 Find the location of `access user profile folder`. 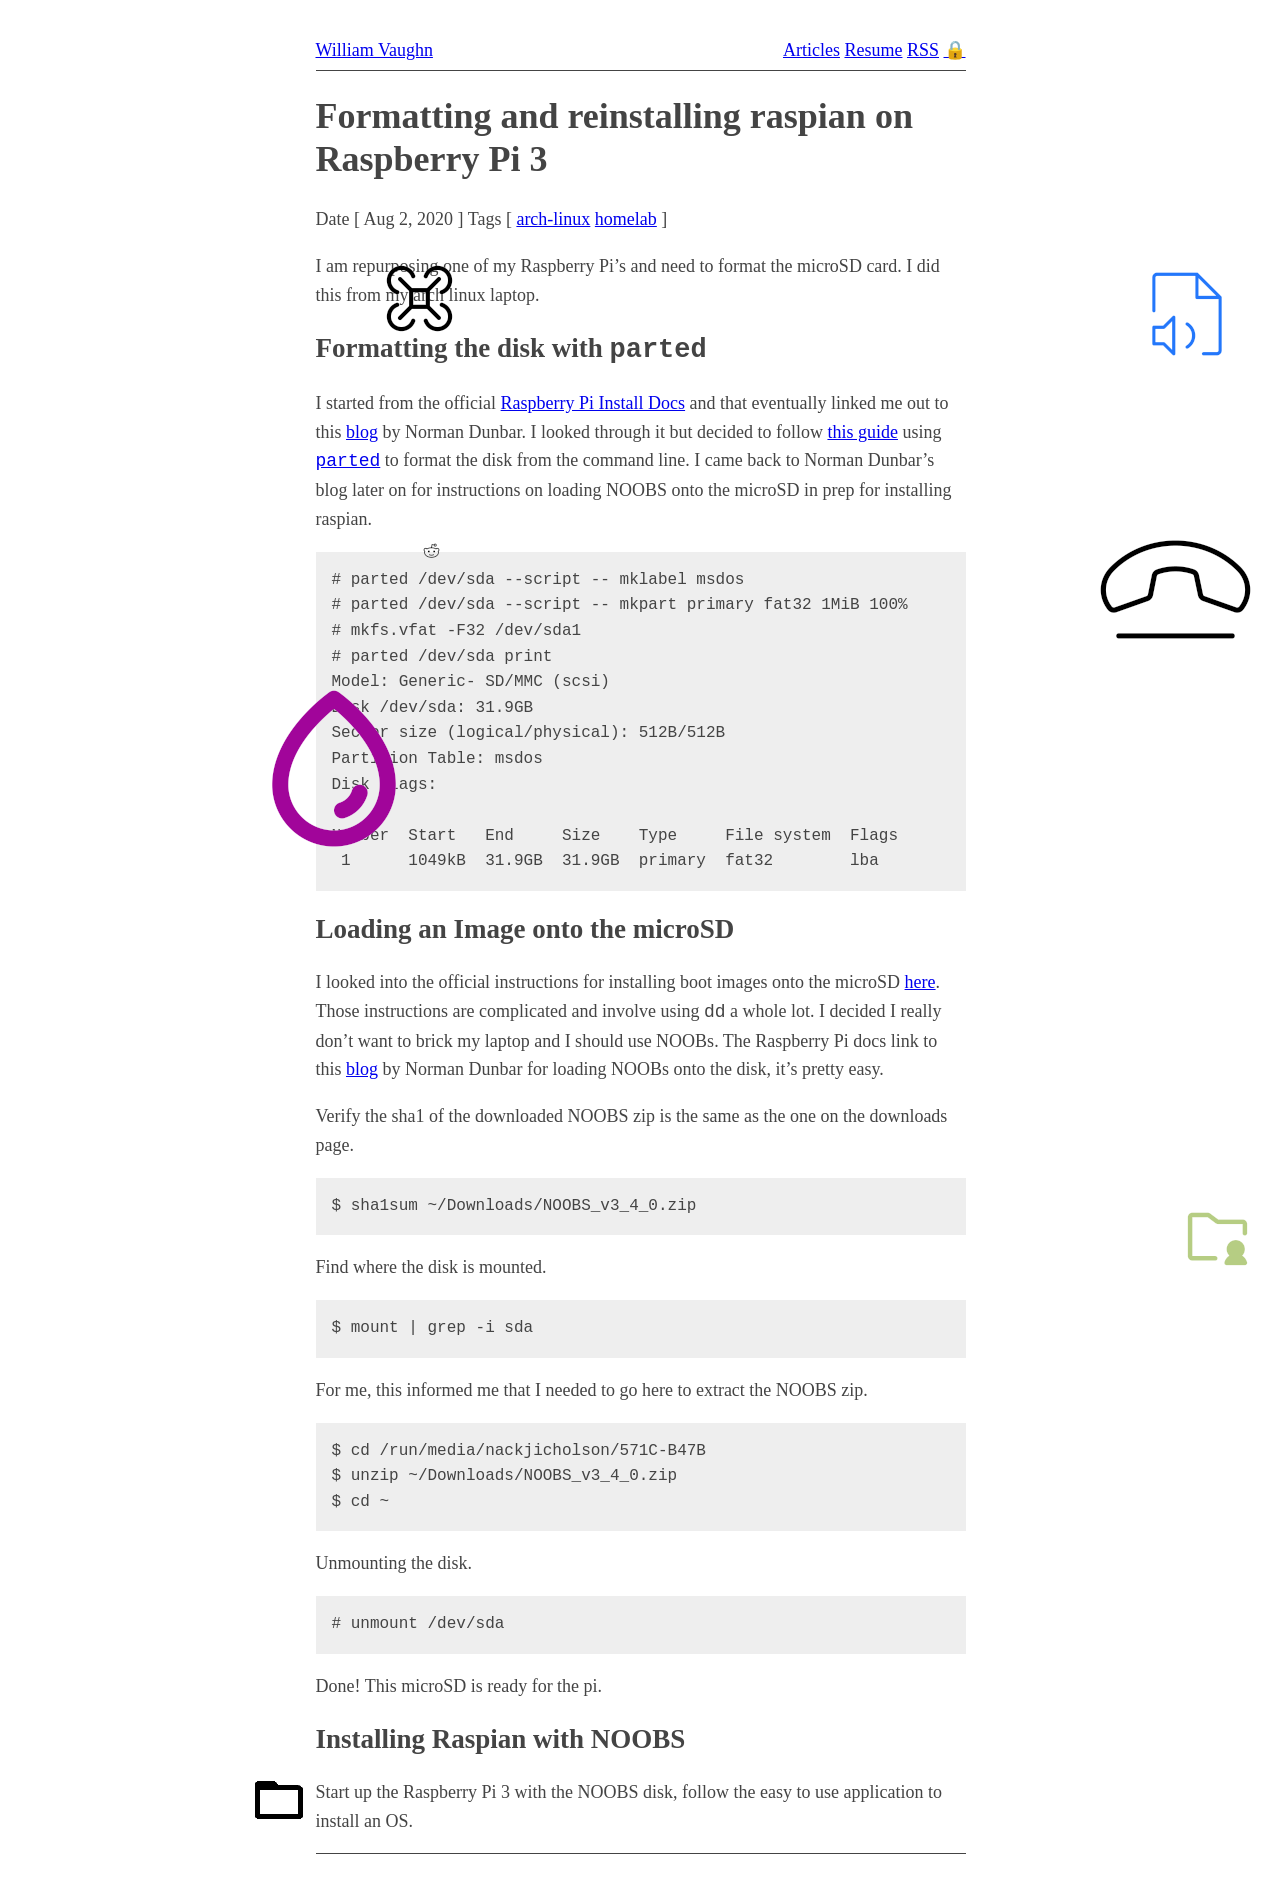

access user profile folder is located at coordinates (1217, 1235).